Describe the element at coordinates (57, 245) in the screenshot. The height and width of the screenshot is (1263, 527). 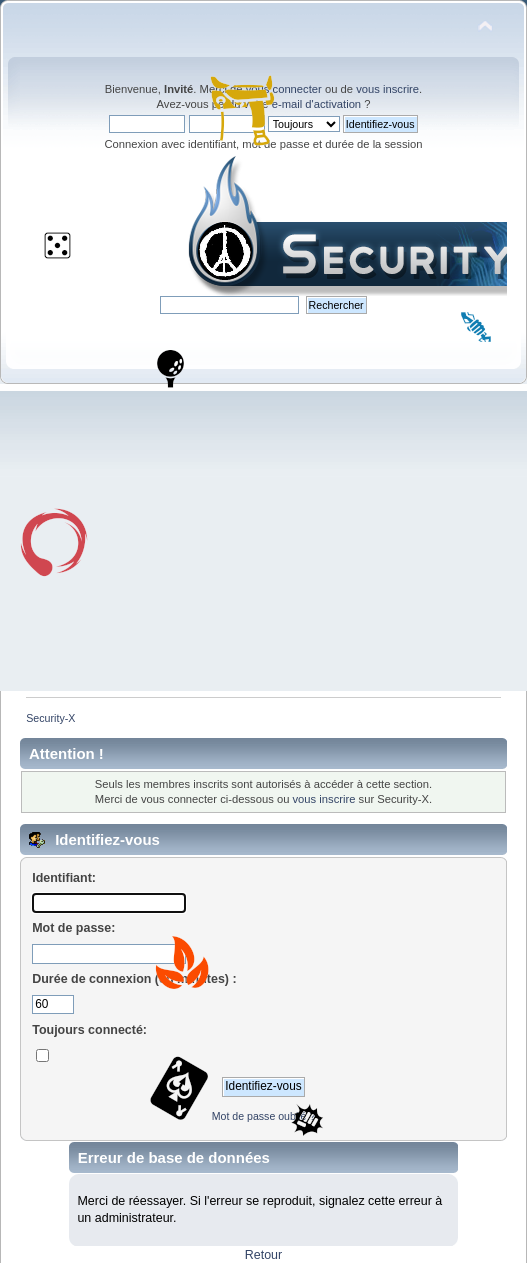
I see `roll the dice or take a random action` at that location.